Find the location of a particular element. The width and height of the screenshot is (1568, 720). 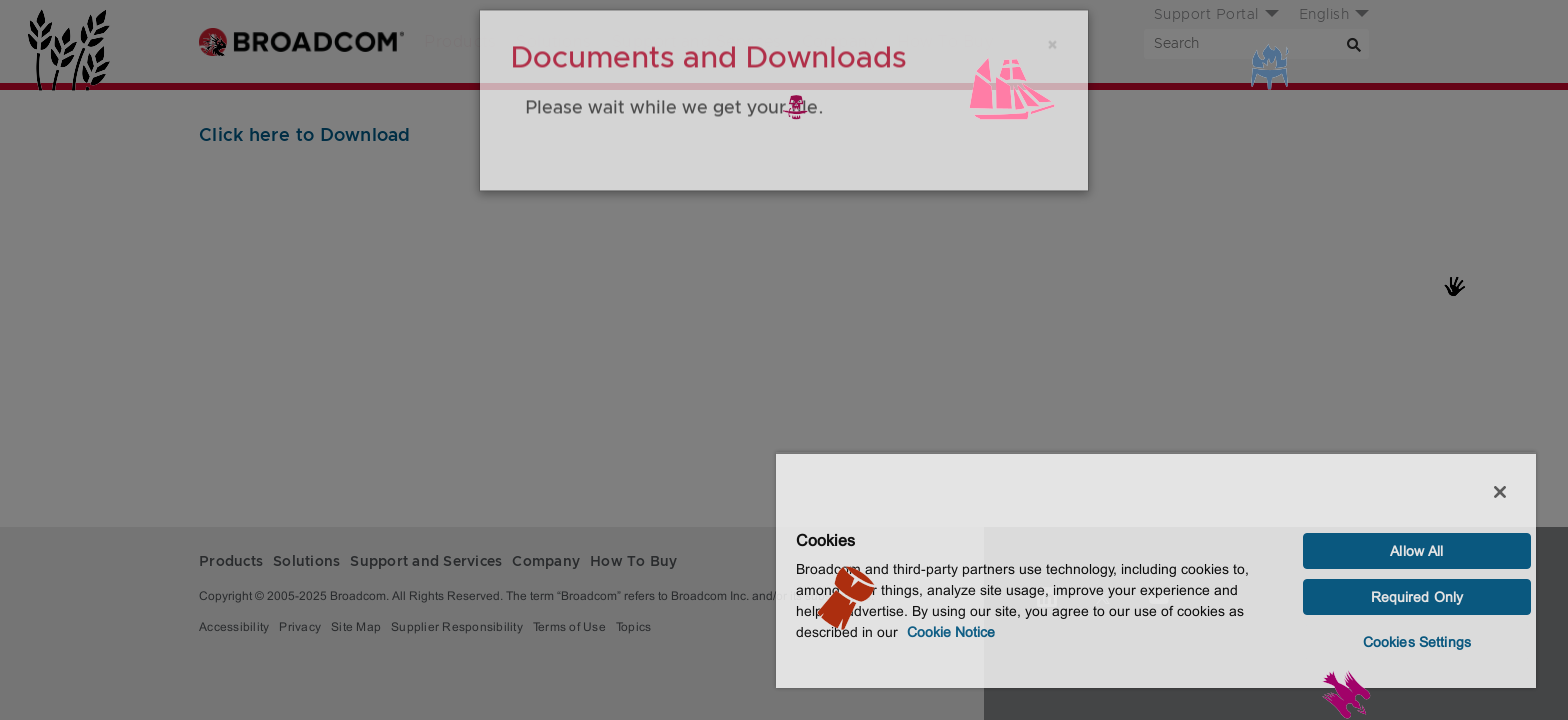

navigate to sailing or boating features is located at coordinates (1011, 88).